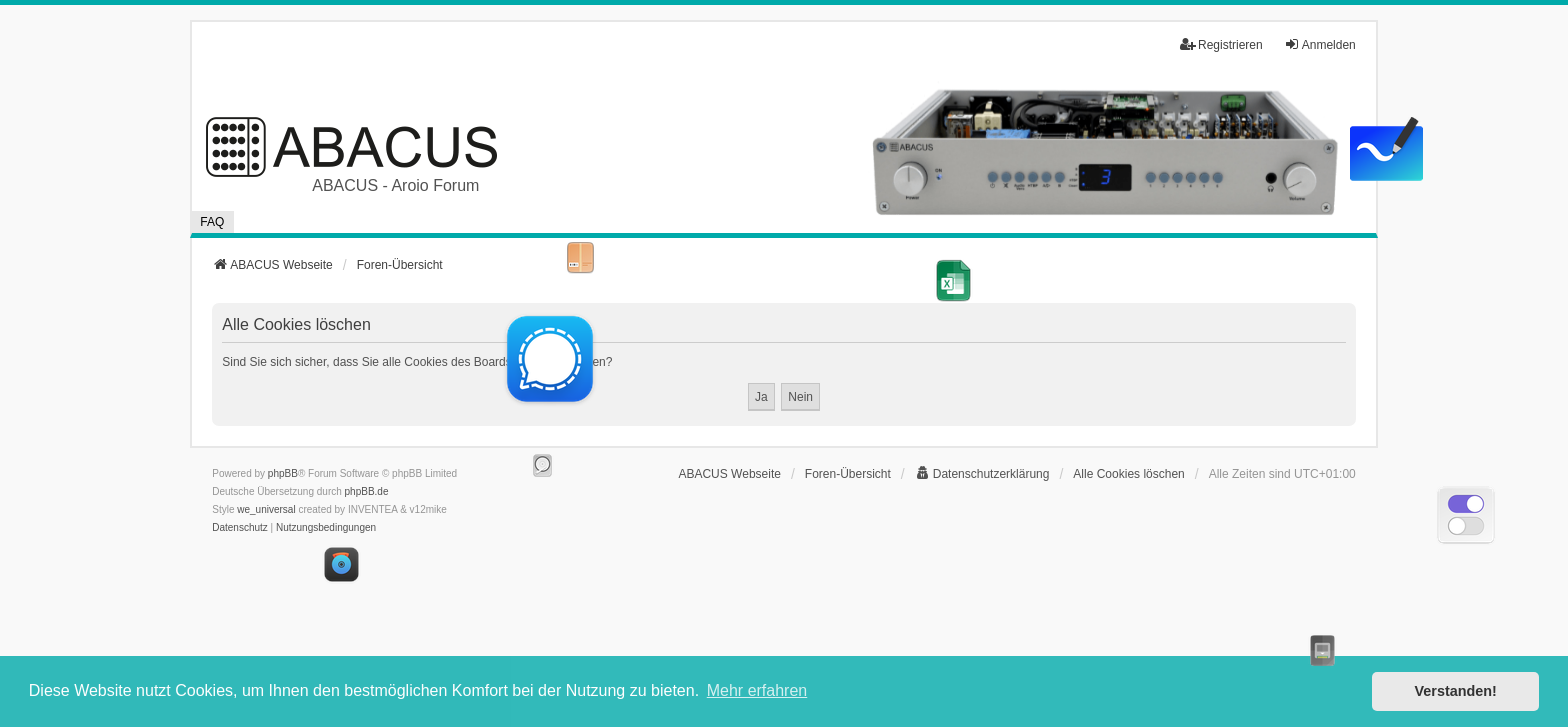  I want to click on open disk management utility, so click(542, 465).